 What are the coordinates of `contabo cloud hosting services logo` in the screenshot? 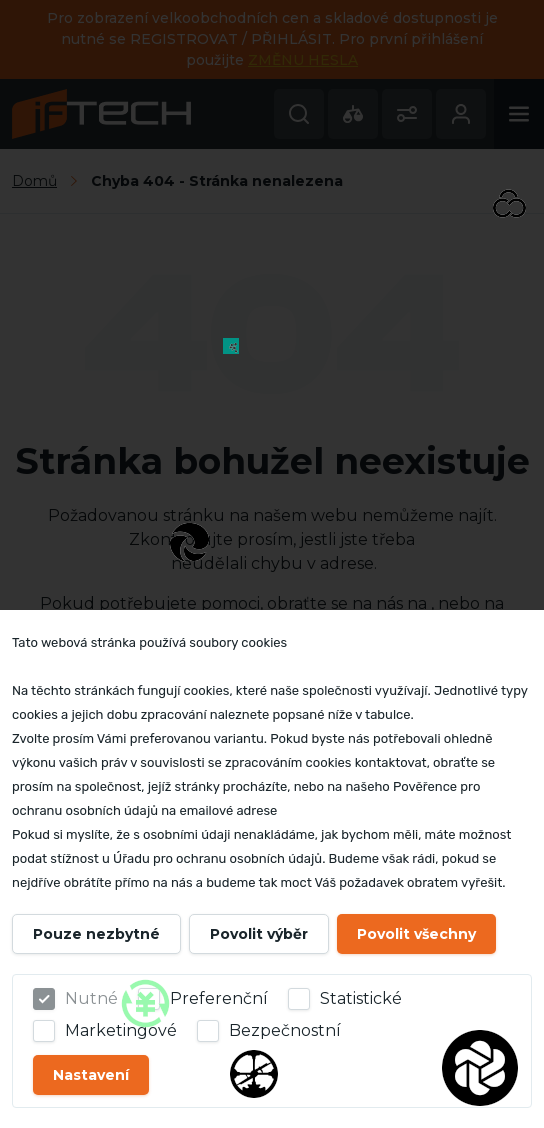 It's located at (509, 203).